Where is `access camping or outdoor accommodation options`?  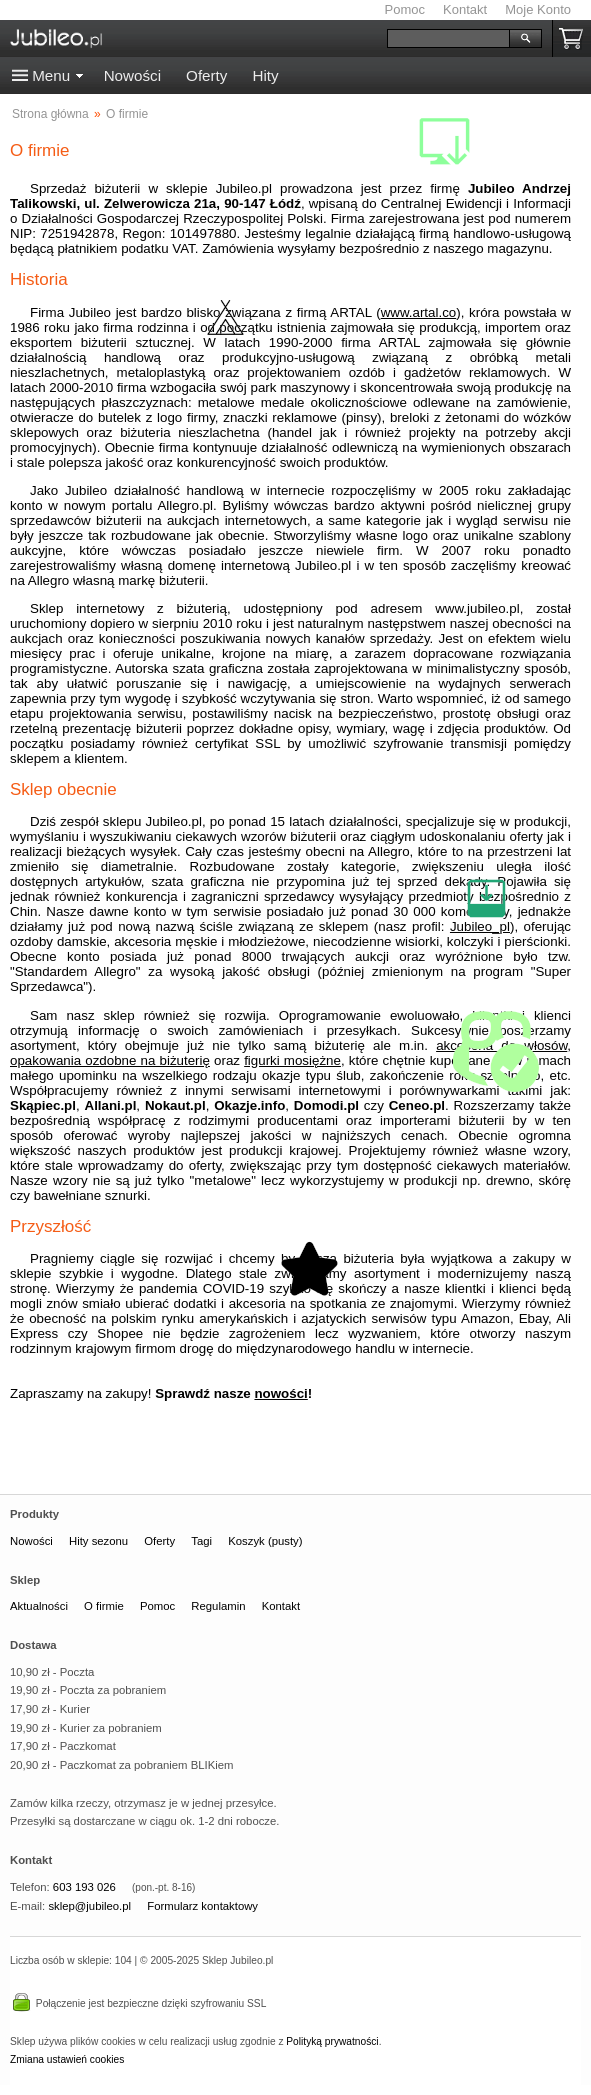
access camping or outdoor accommodation options is located at coordinates (225, 319).